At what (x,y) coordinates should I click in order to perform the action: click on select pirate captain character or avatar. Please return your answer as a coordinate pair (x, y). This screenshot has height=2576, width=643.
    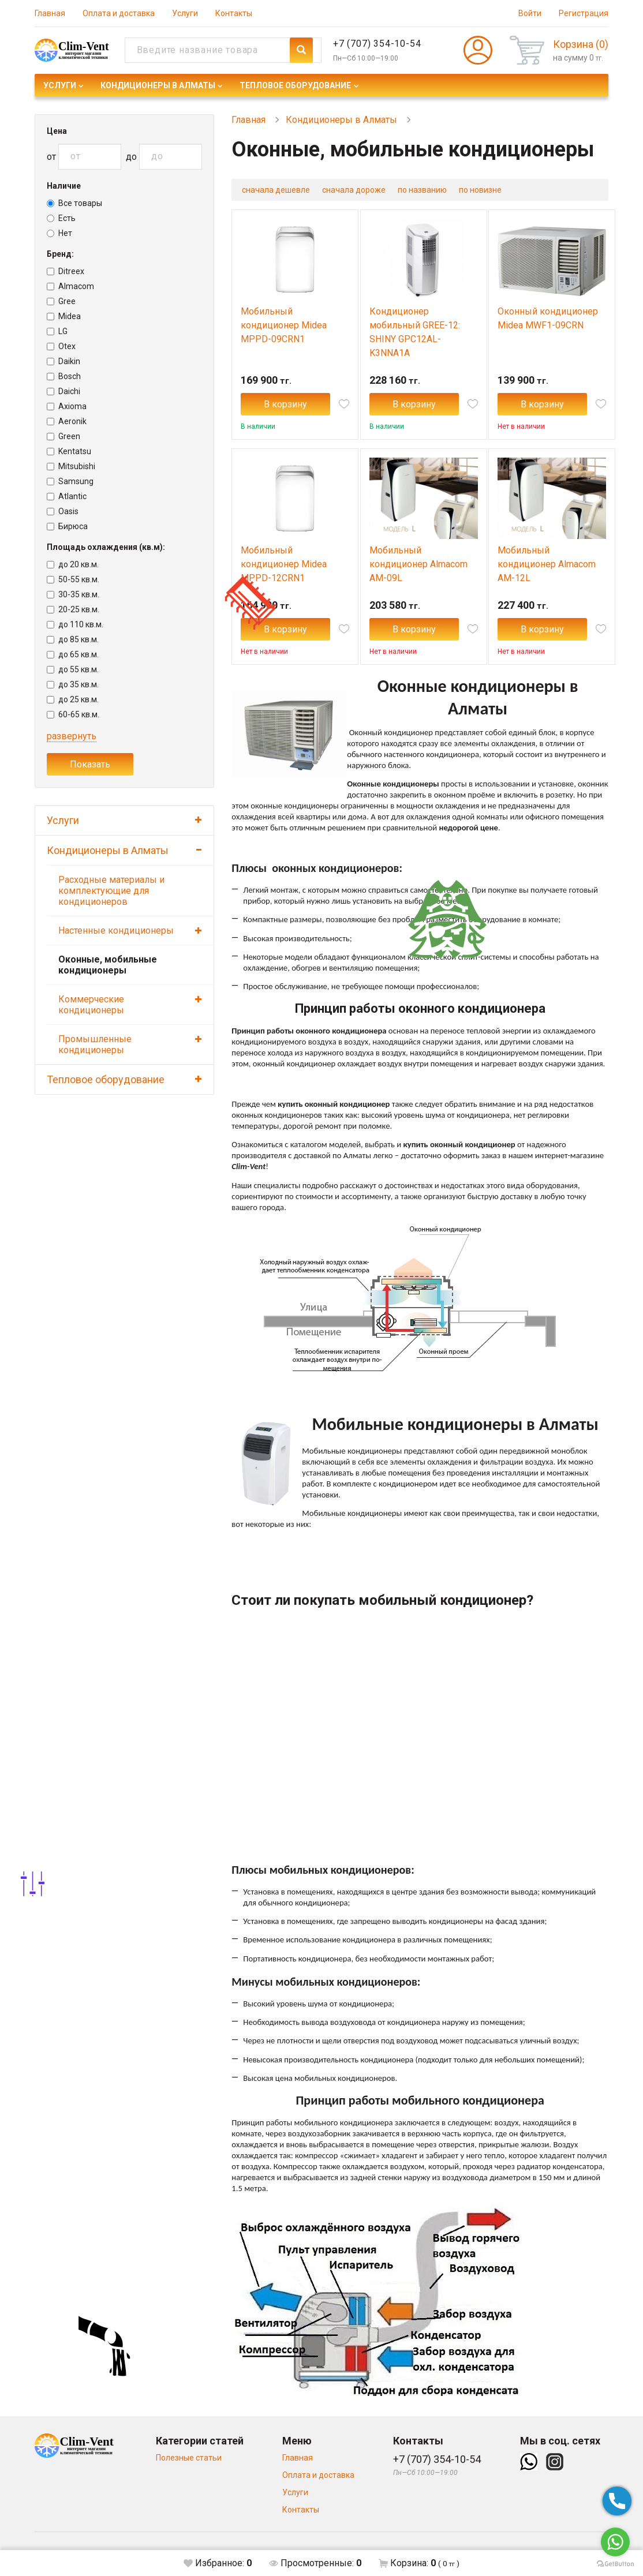
    Looking at the image, I should click on (447, 919).